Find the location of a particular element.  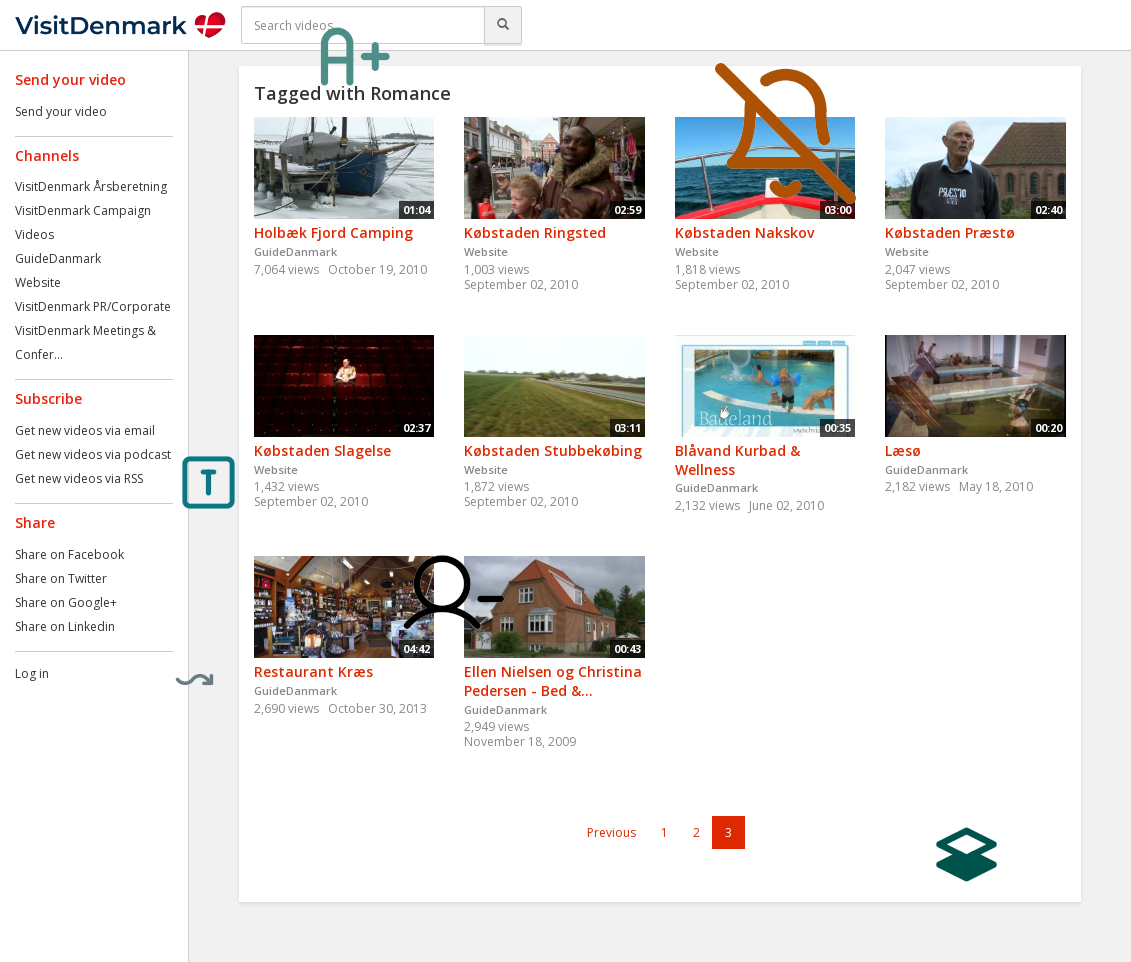

remove a user or contact is located at coordinates (450, 595).